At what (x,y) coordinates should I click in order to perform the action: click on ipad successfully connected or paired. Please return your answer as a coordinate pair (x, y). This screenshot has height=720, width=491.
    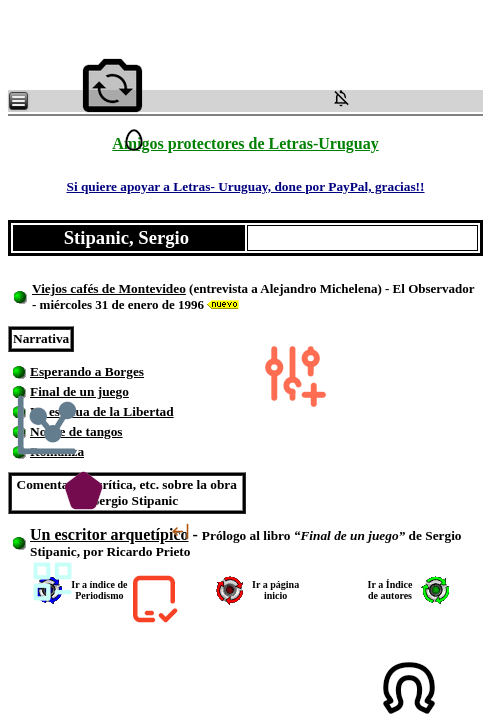
    Looking at the image, I should click on (154, 599).